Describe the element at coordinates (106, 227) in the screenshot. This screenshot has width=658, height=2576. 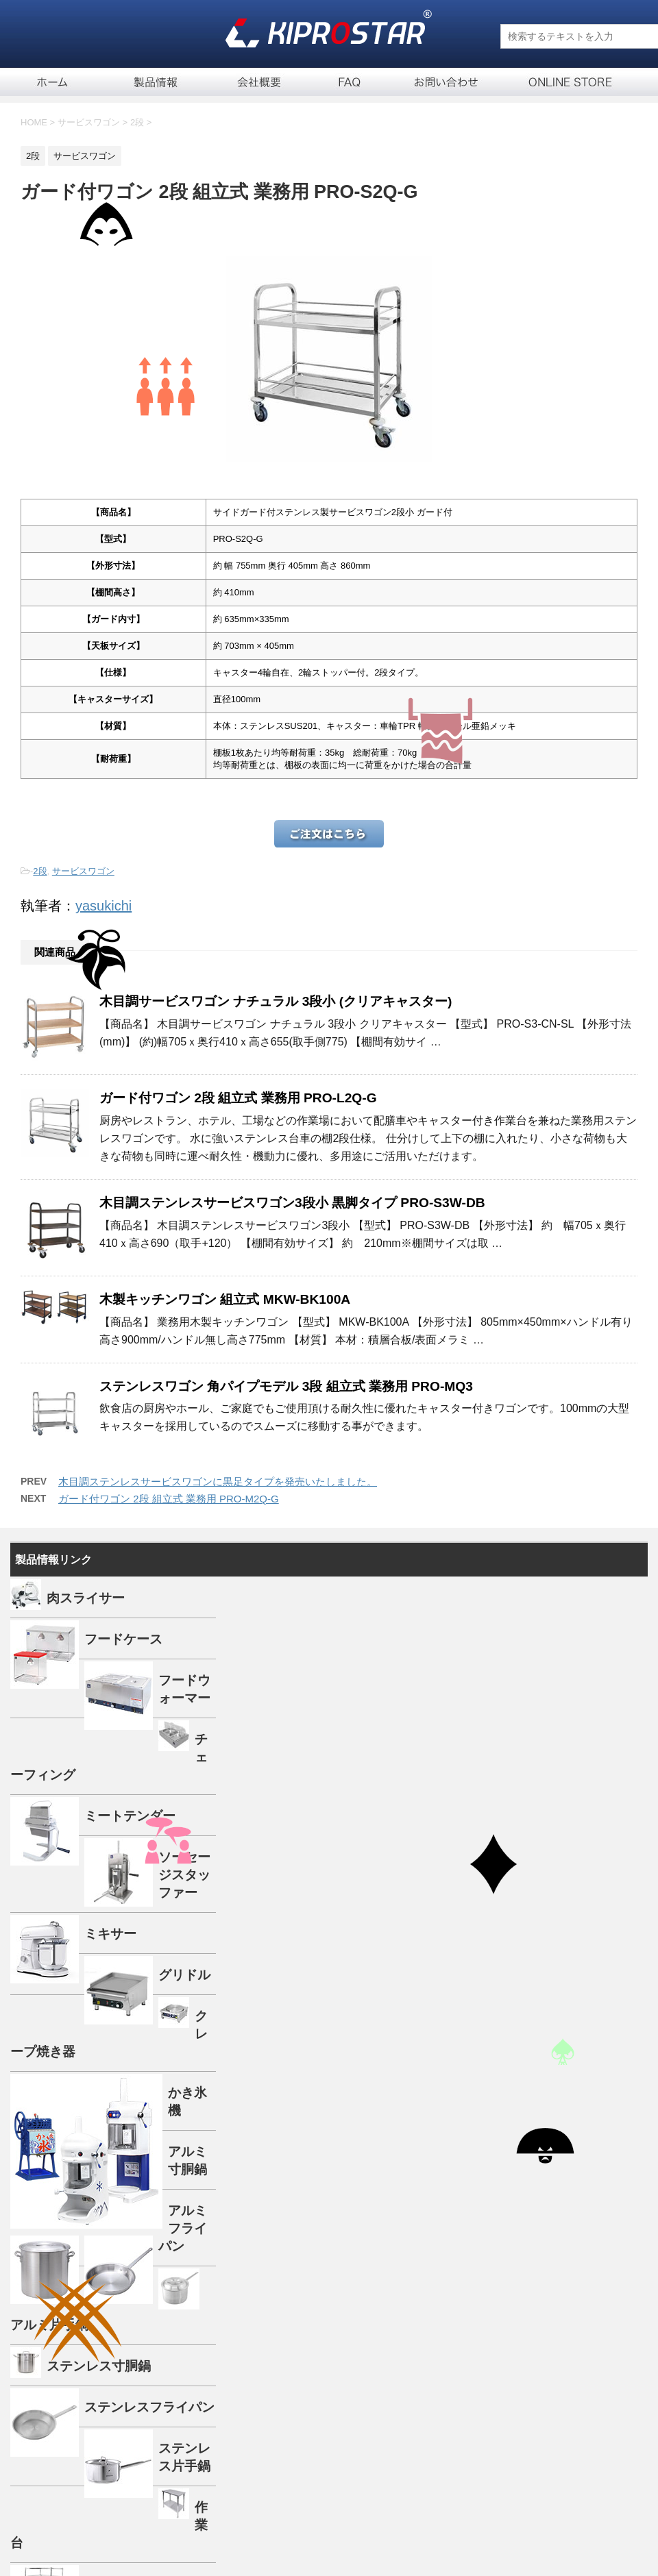
I see `select hooded character or rogue class` at that location.